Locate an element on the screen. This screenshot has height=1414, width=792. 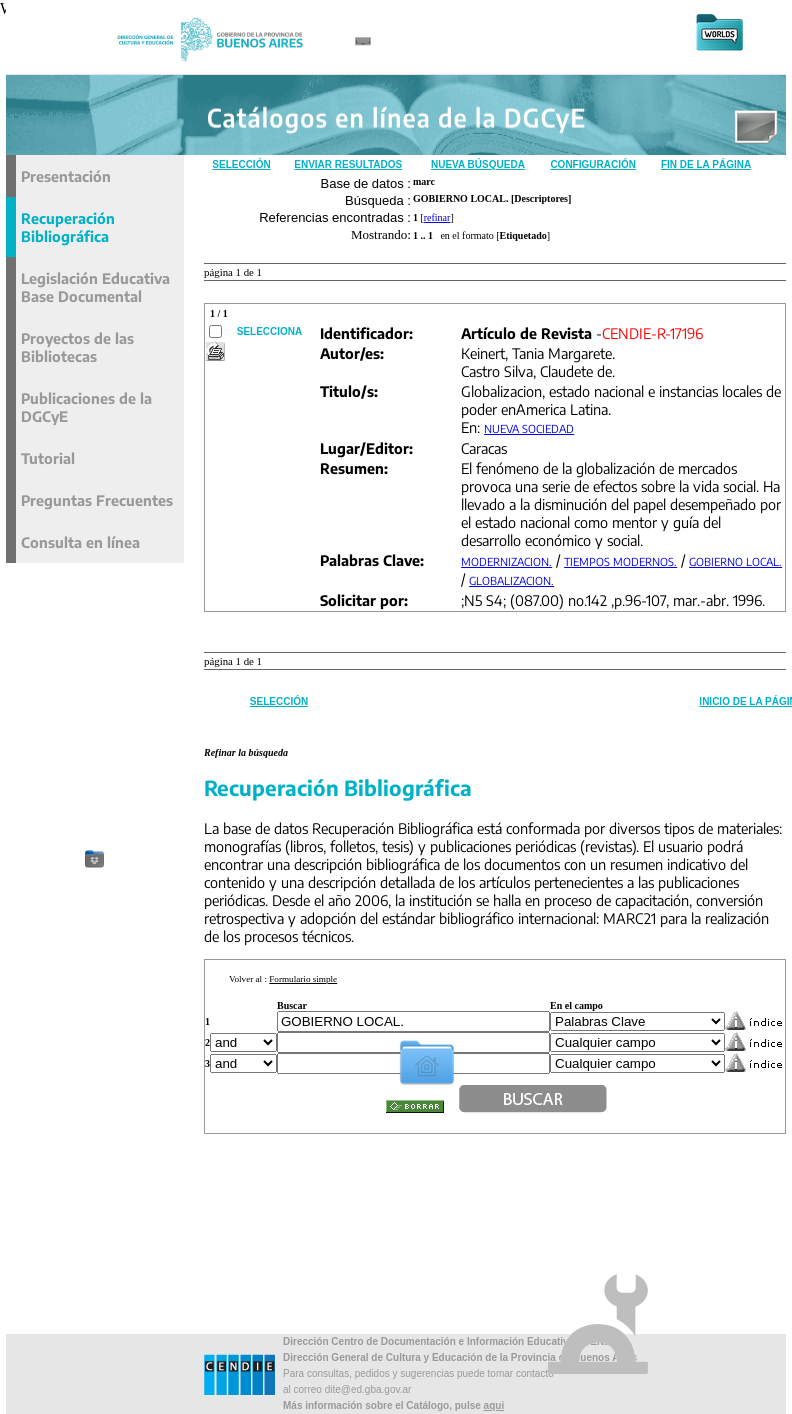
bluetooth keyboard connected is located at coordinates (363, 41).